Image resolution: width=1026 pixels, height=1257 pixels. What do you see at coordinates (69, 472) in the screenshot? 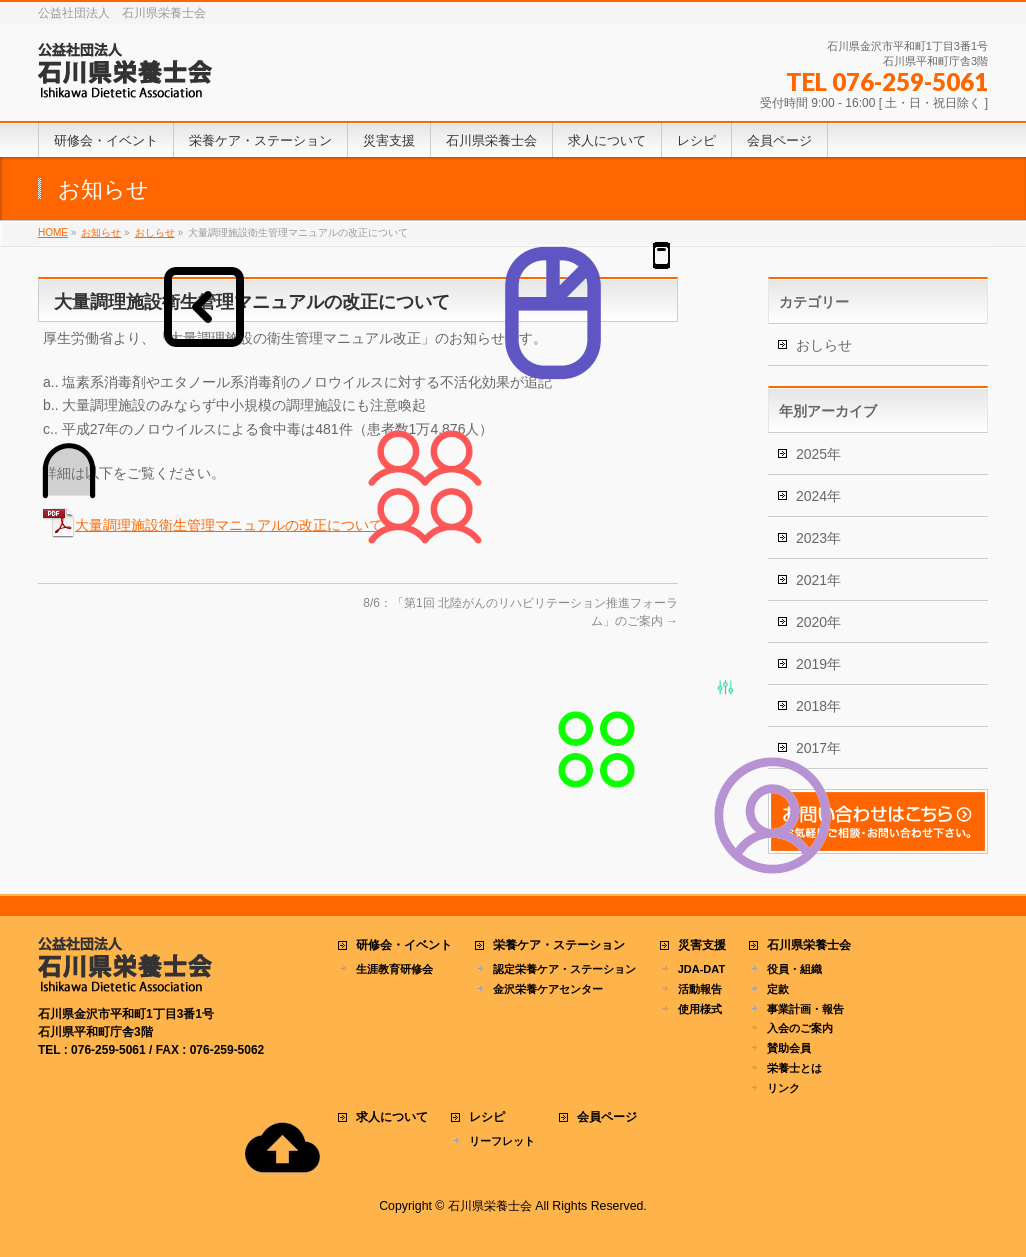
I see `represents set intersection in data operations` at bounding box center [69, 472].